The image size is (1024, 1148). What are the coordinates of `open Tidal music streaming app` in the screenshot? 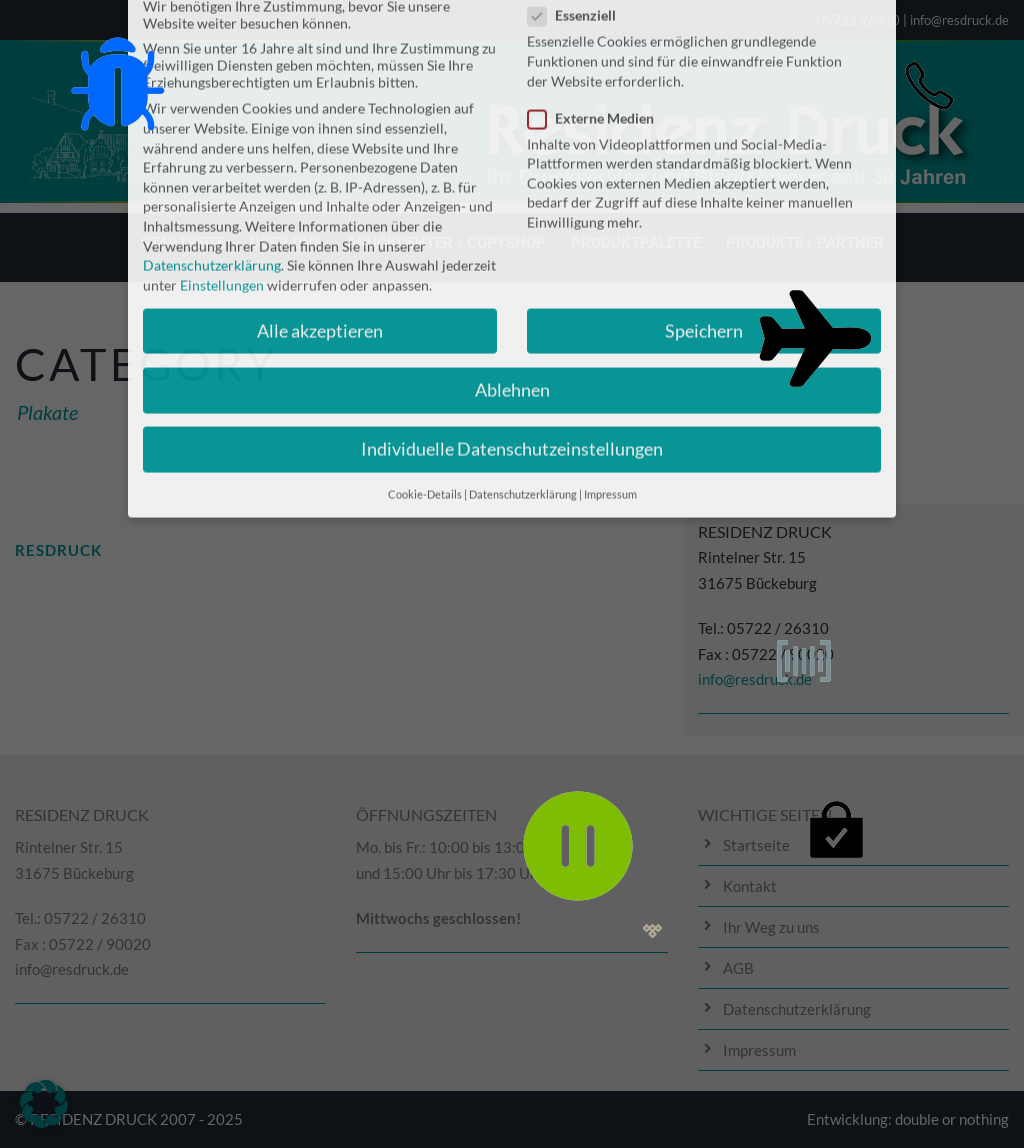 It's located at (652, 930).